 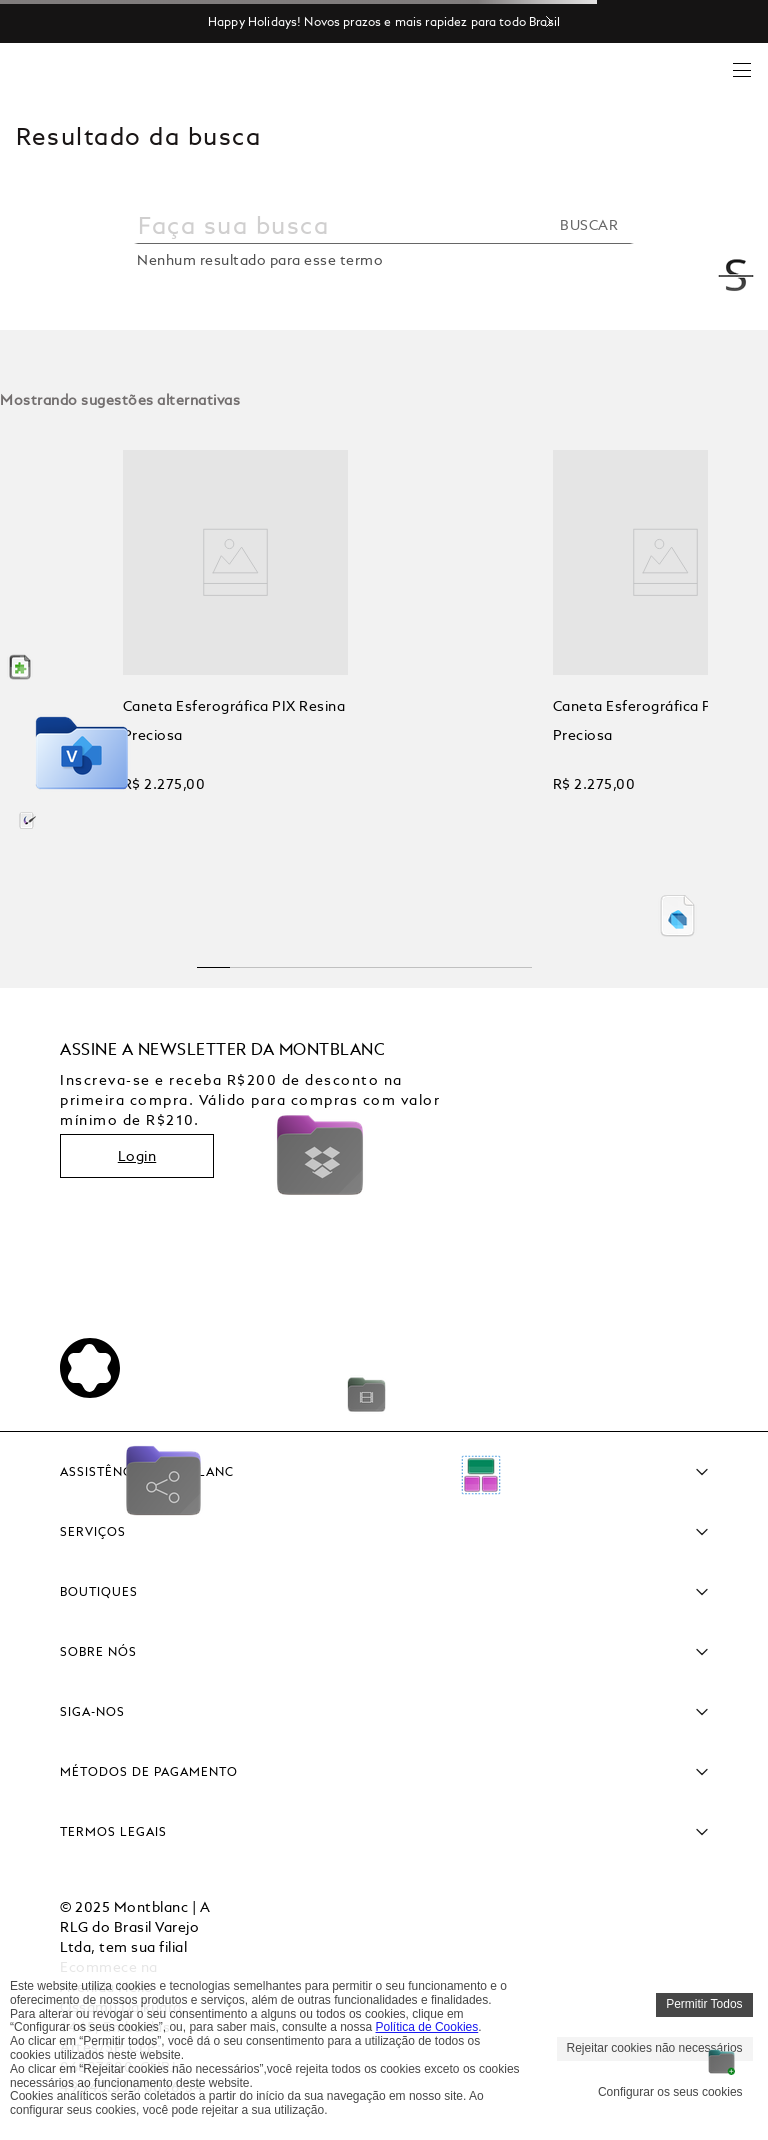 I want to click on an openoffice extension or add-on file, so click(x=20, y=667).